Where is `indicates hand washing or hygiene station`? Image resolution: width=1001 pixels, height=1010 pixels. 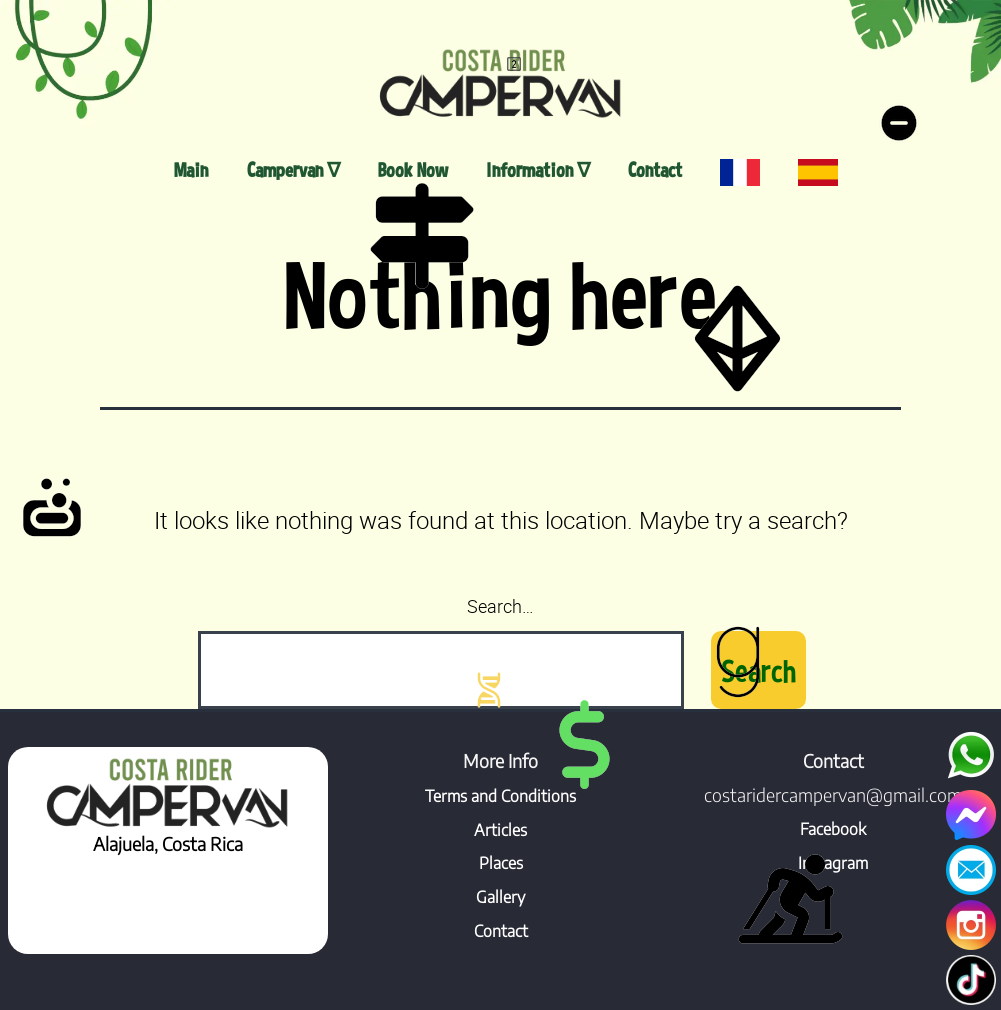 indicates hand washing or hygiene station is located at coordinates (52, 511).